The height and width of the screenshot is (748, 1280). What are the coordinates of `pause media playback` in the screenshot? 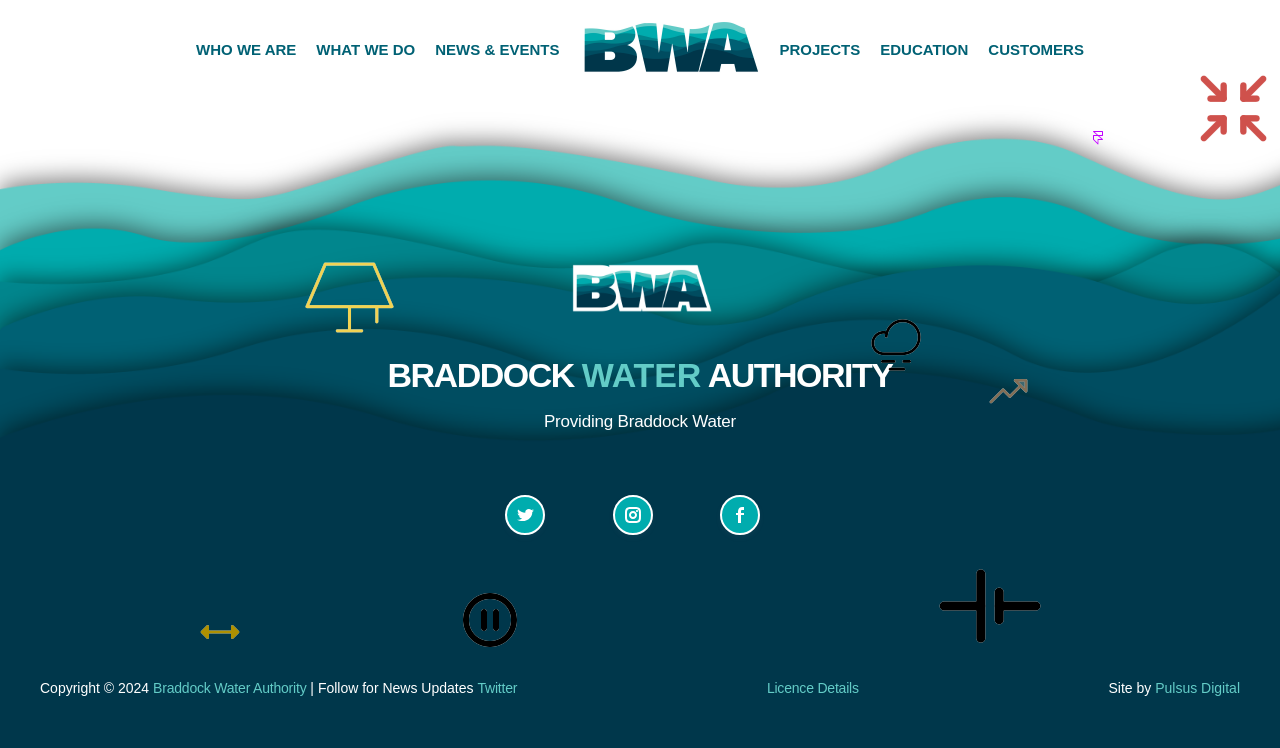 It's located at (490, 620).